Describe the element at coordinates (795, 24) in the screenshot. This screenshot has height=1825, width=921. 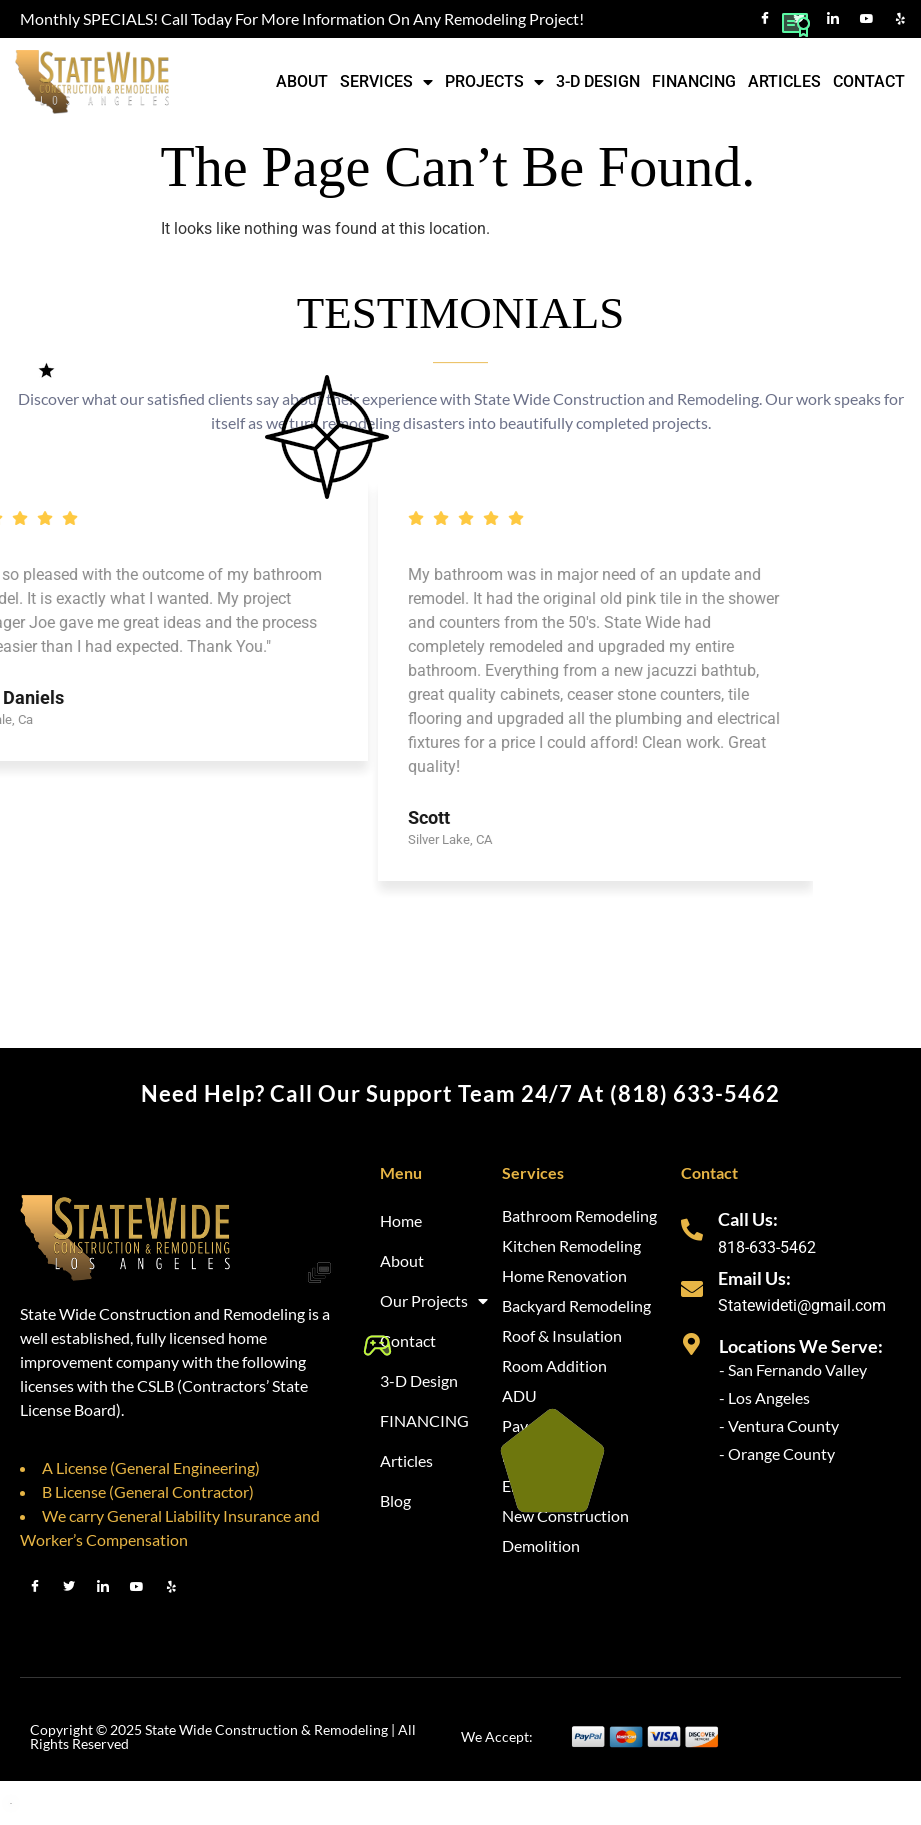
I see `view certification or credentials` at that location.